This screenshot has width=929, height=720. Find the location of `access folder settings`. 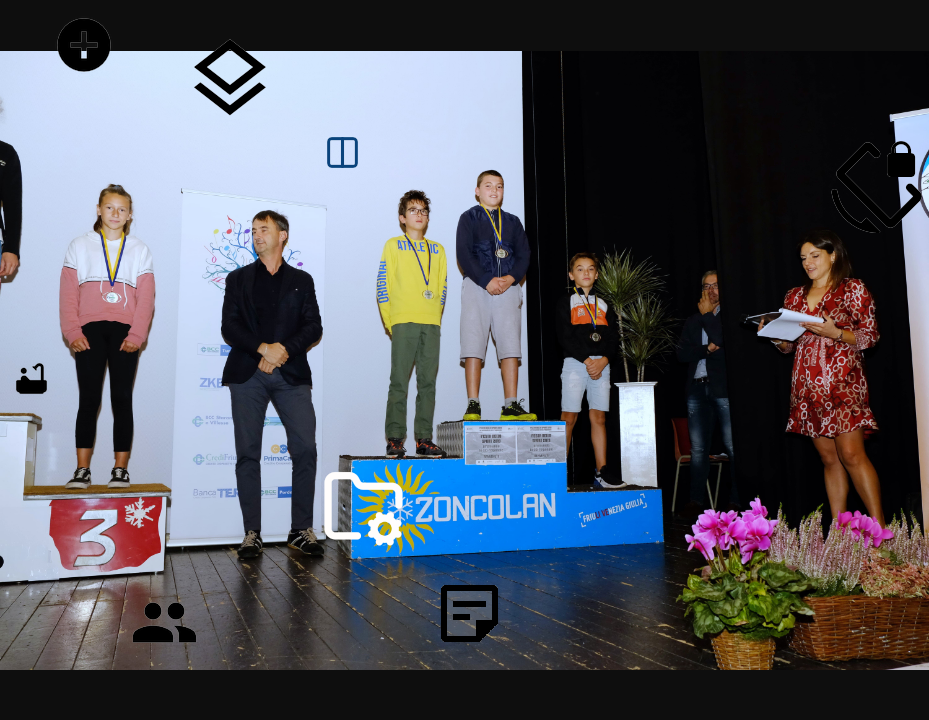

access folder settings is located at coordinates (363, 507).